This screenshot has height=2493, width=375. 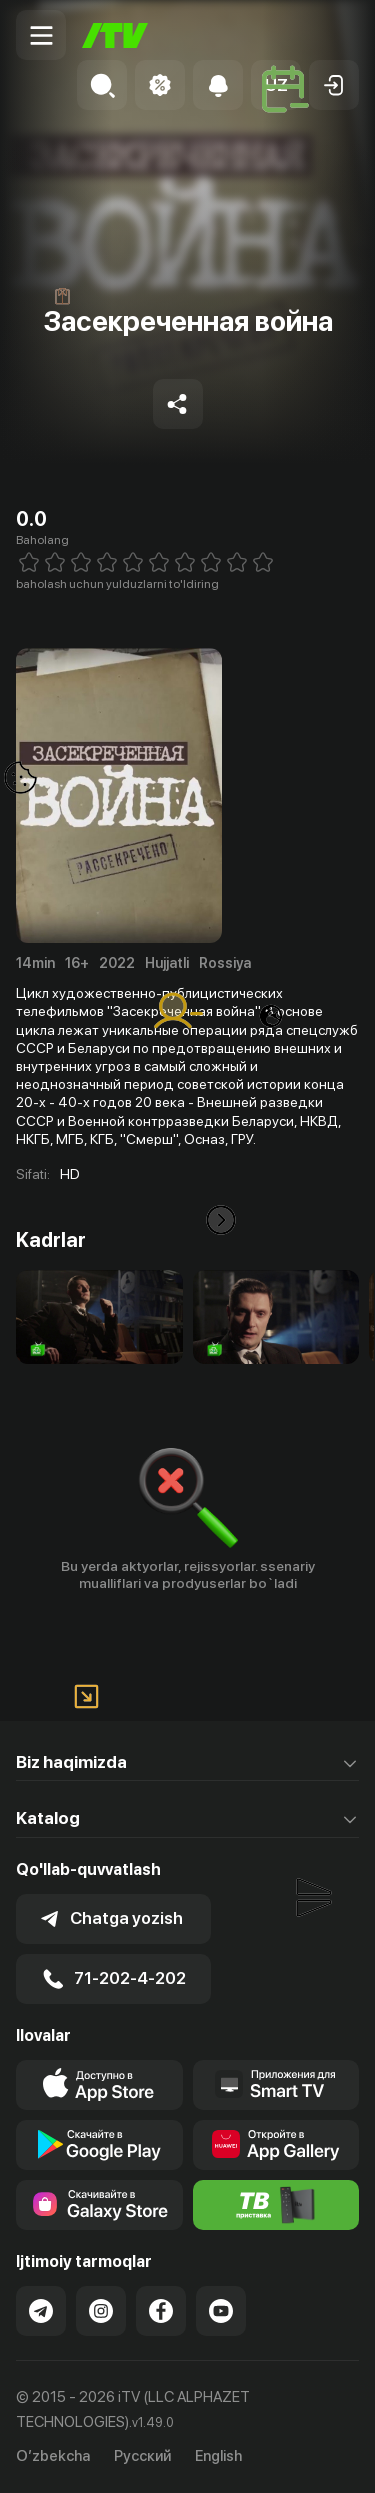 I want to click on remove an event from your calendar, so click(x=283, y=89).